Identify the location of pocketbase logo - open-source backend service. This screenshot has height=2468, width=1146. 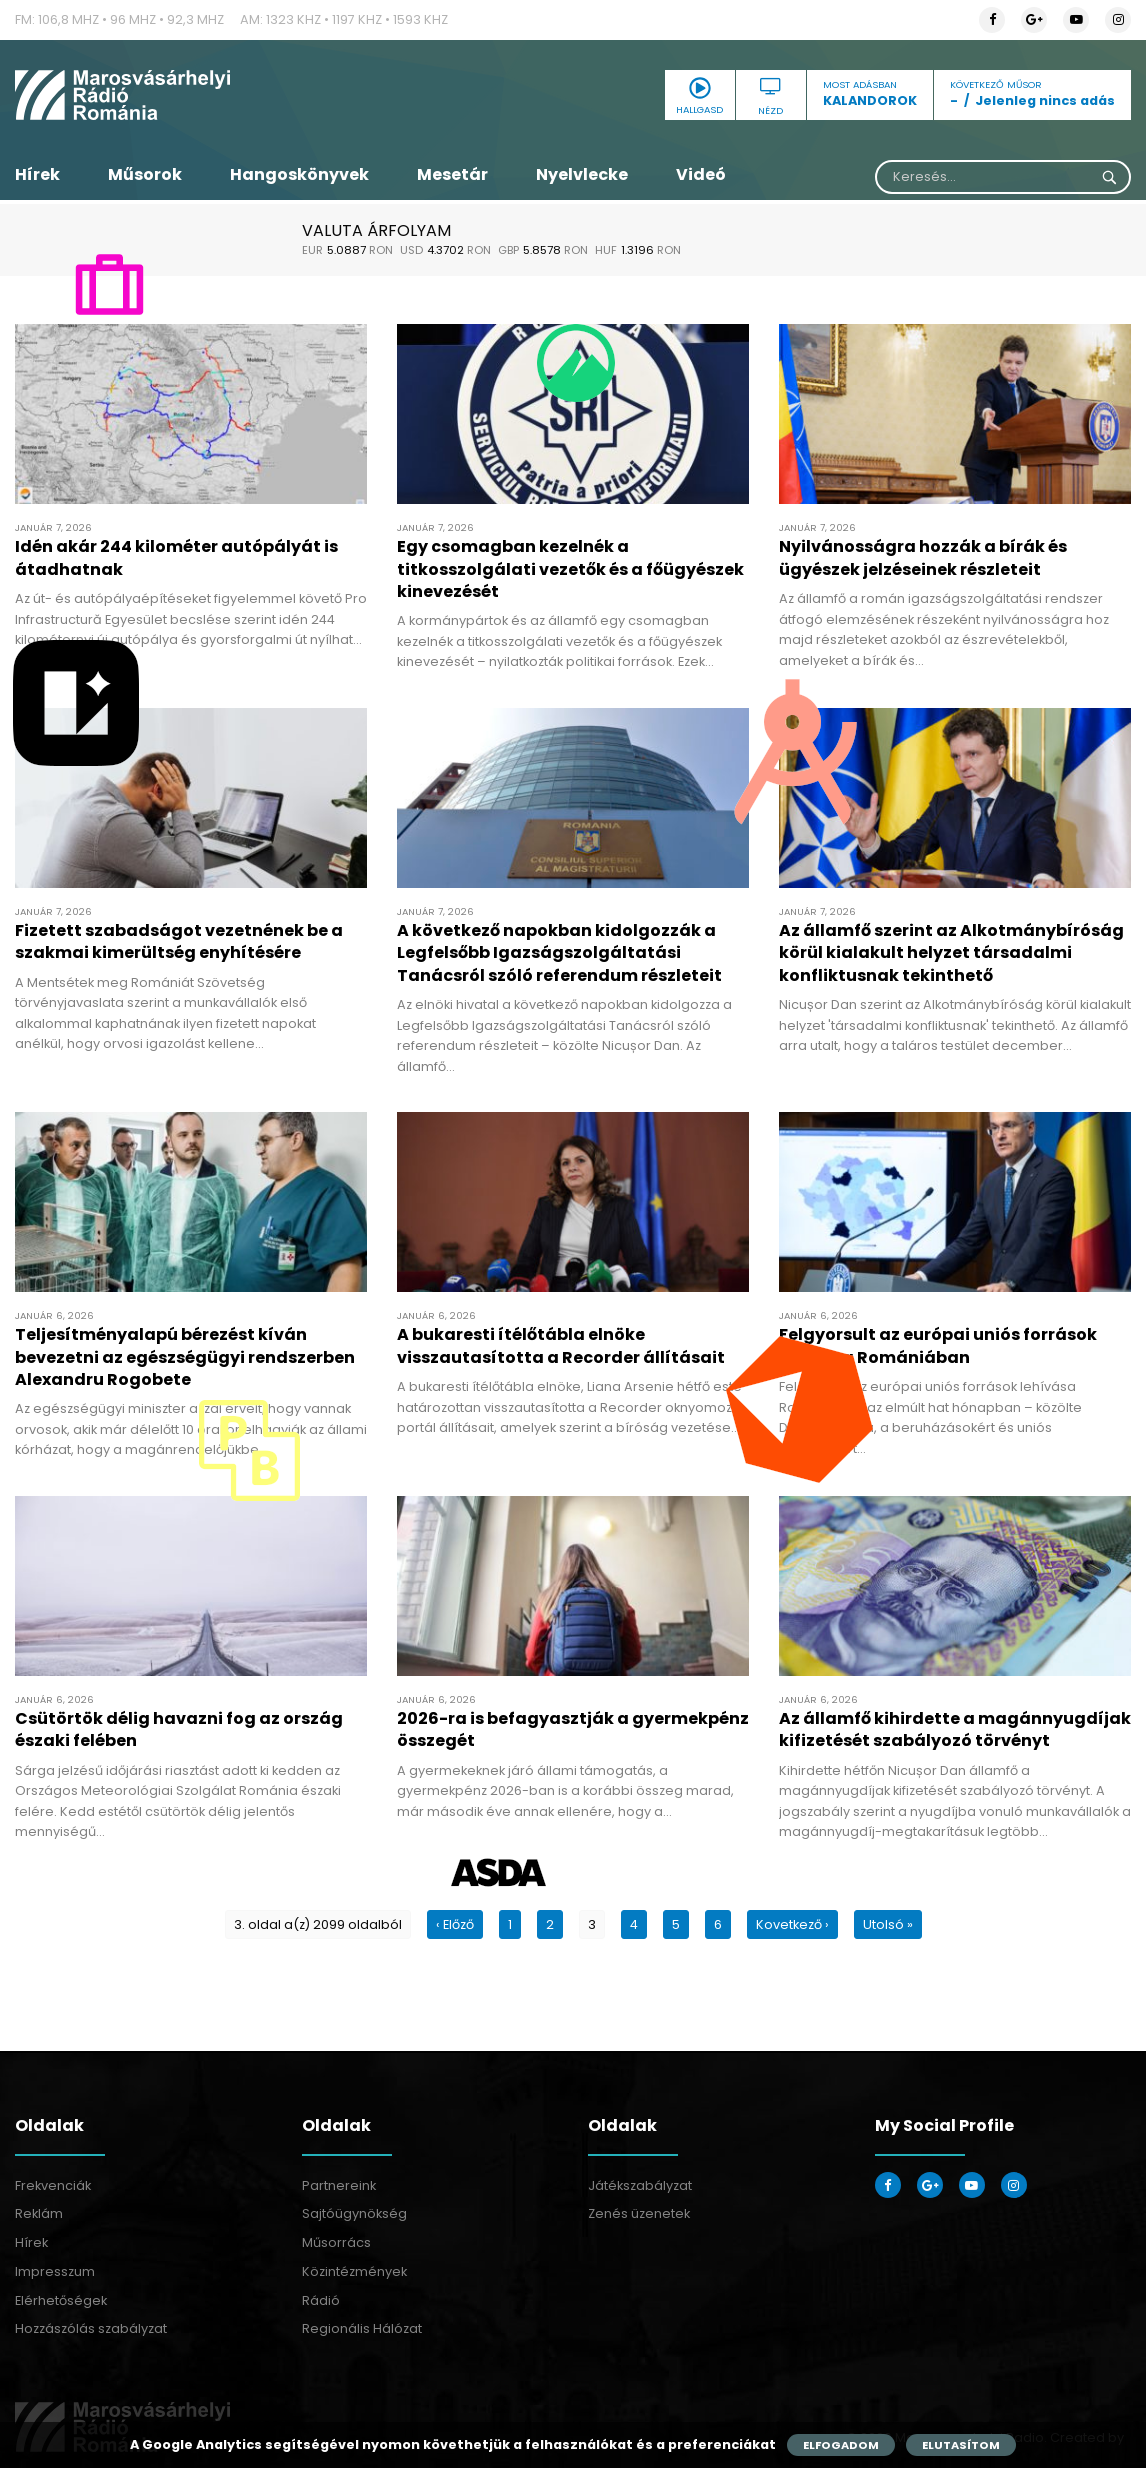
(249, 1450).